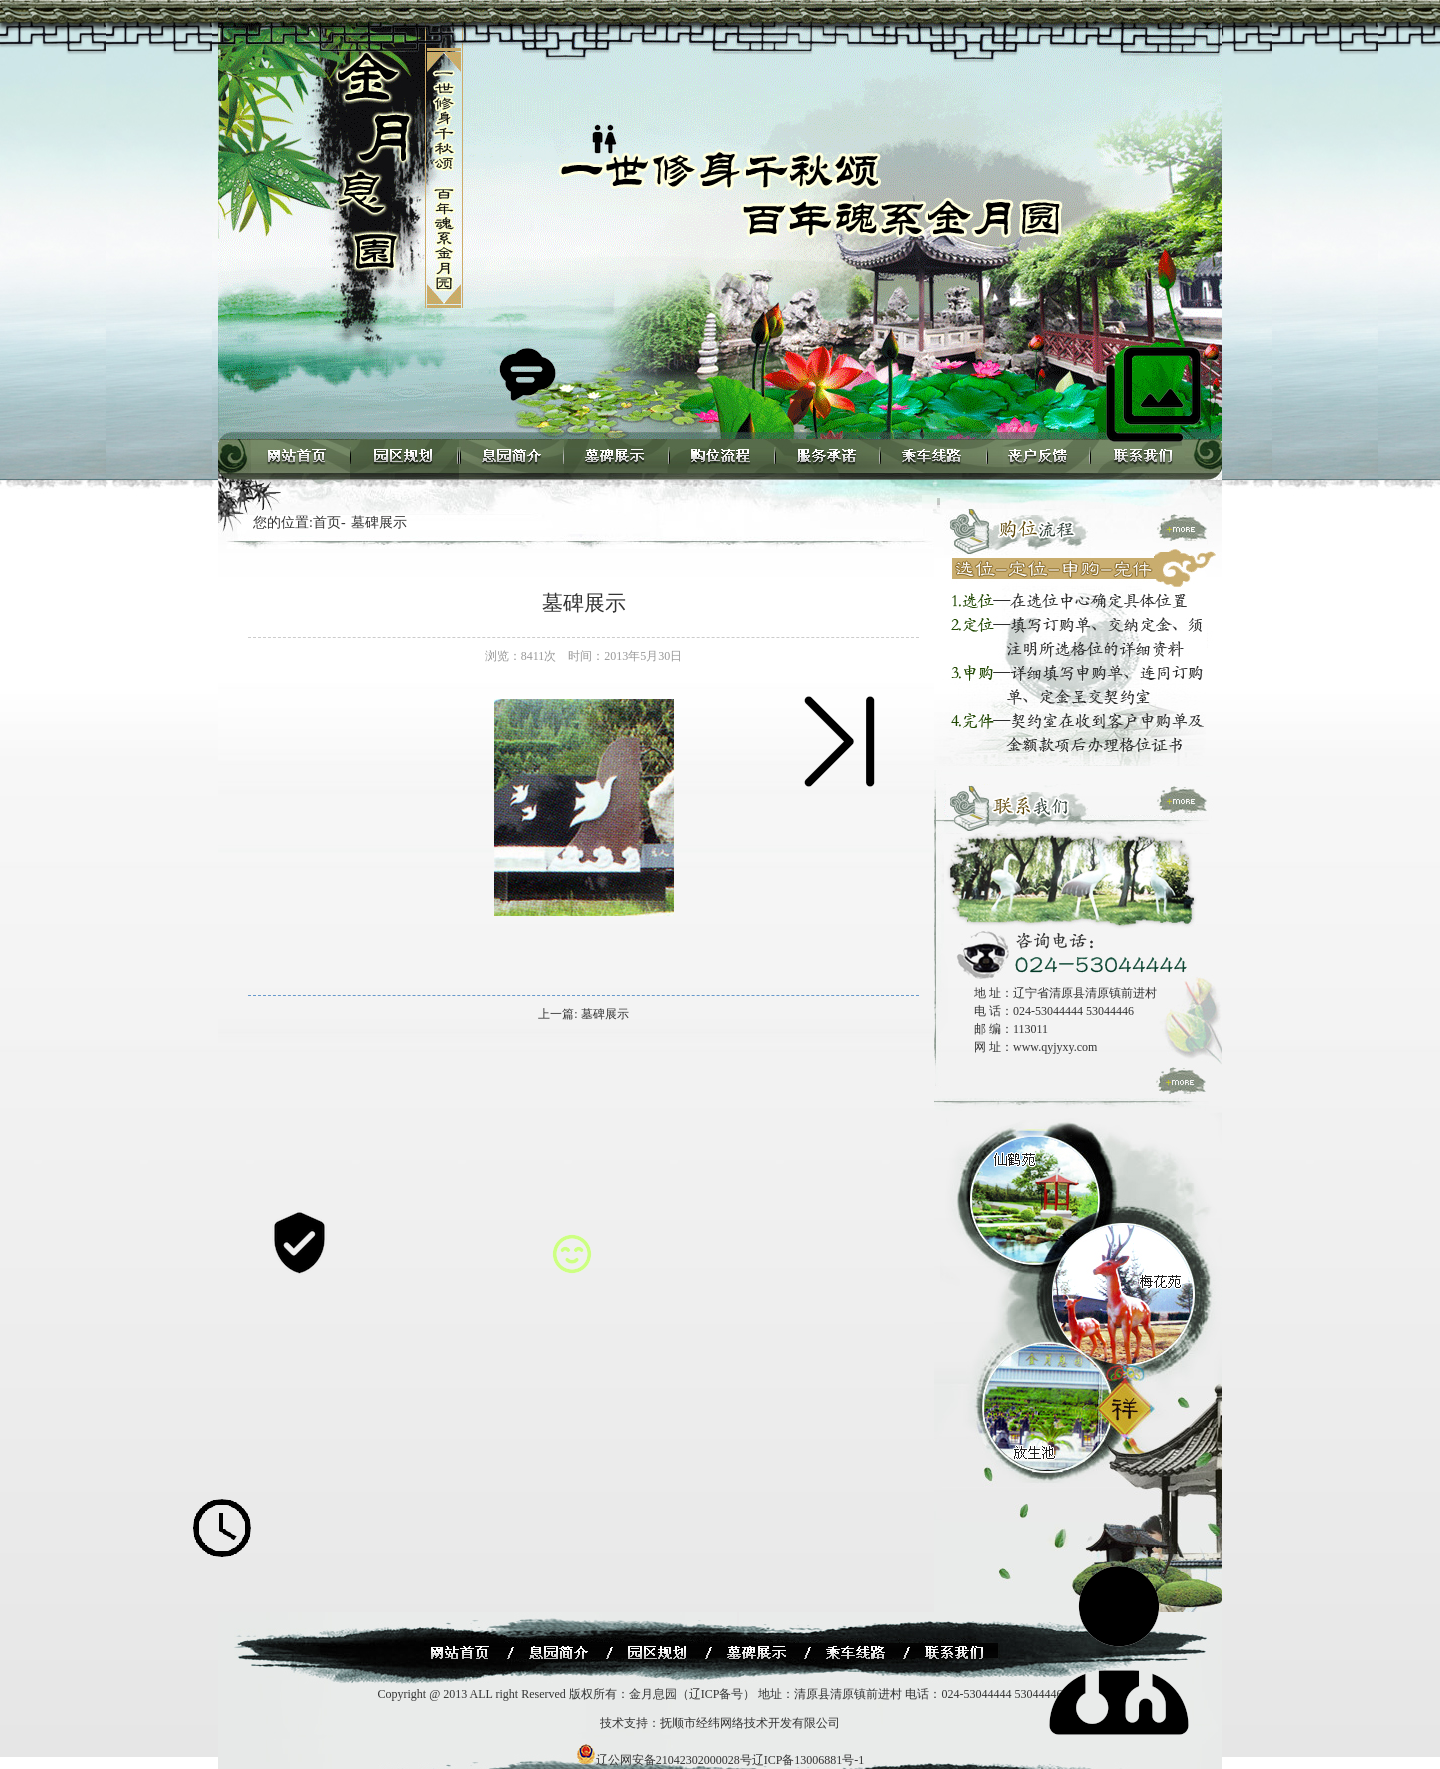 The width and height of the screenshot is (1440, 1769). I want to click on rate your experience positively, so click(572, 1254).